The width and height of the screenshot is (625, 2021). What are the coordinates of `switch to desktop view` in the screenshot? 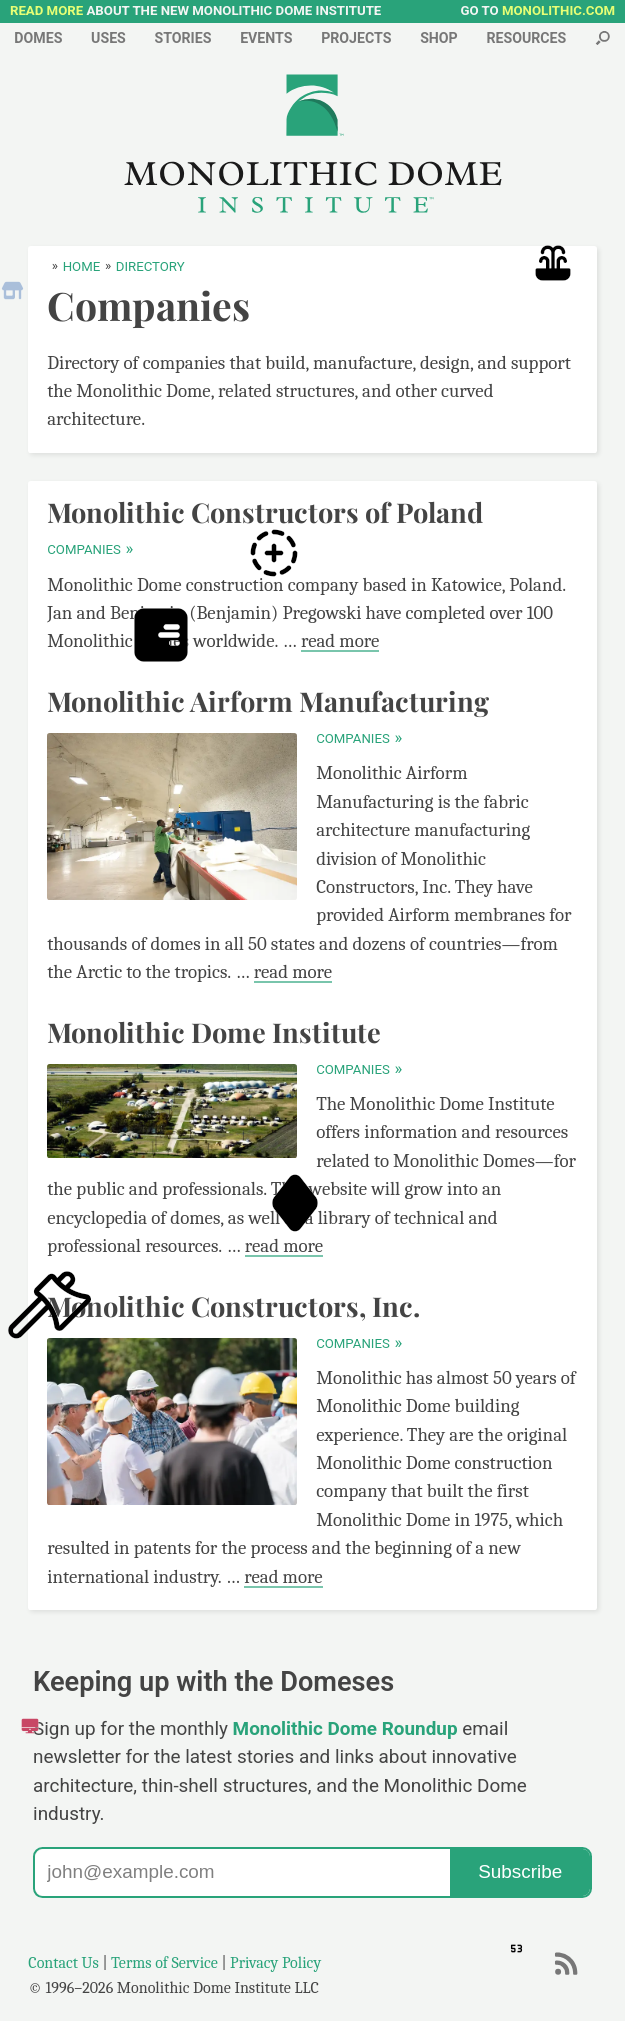 It's located at (30, 1726).